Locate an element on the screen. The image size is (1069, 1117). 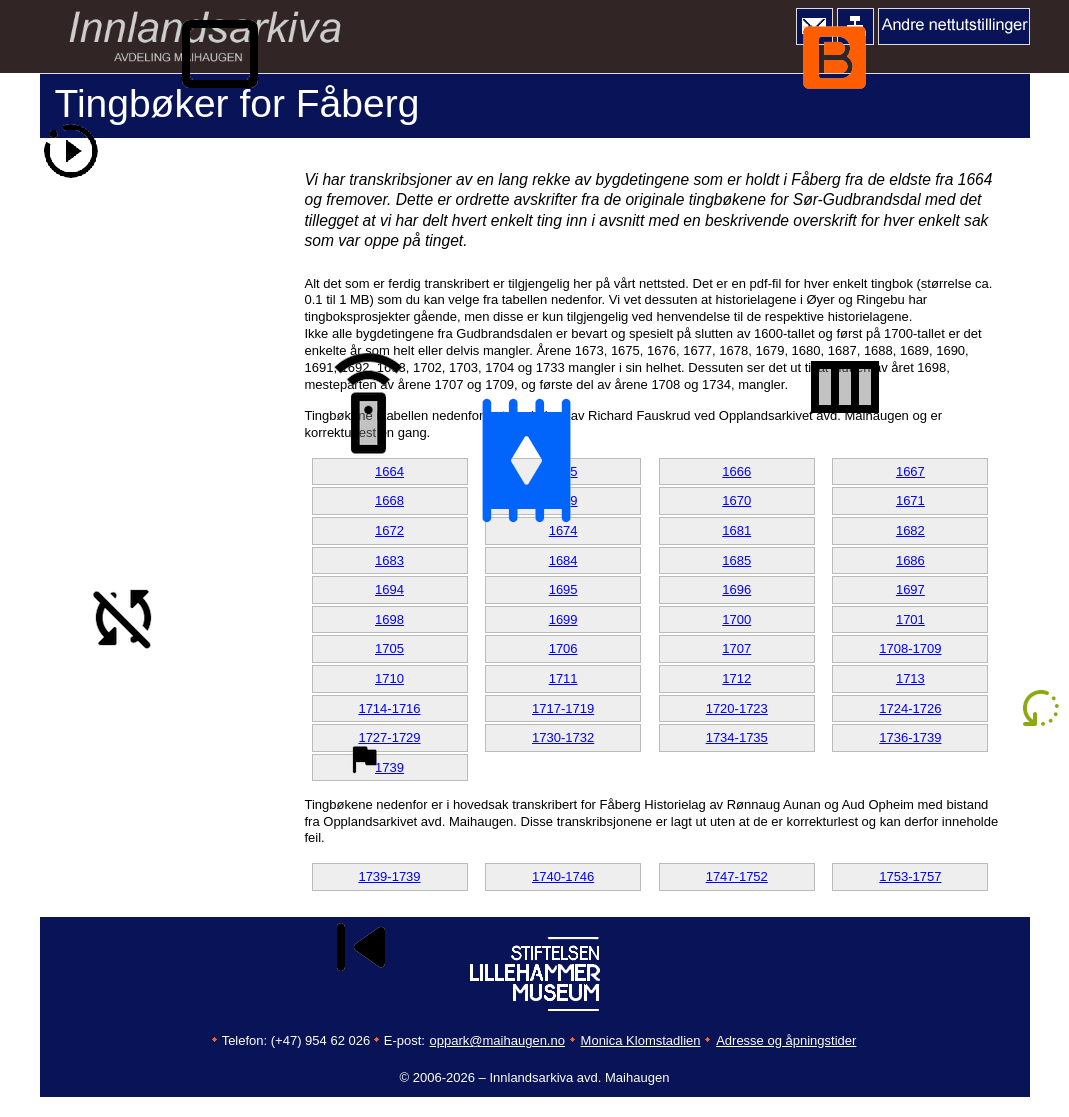
sync is disabled or turned off is located at coordinates (123, 617).